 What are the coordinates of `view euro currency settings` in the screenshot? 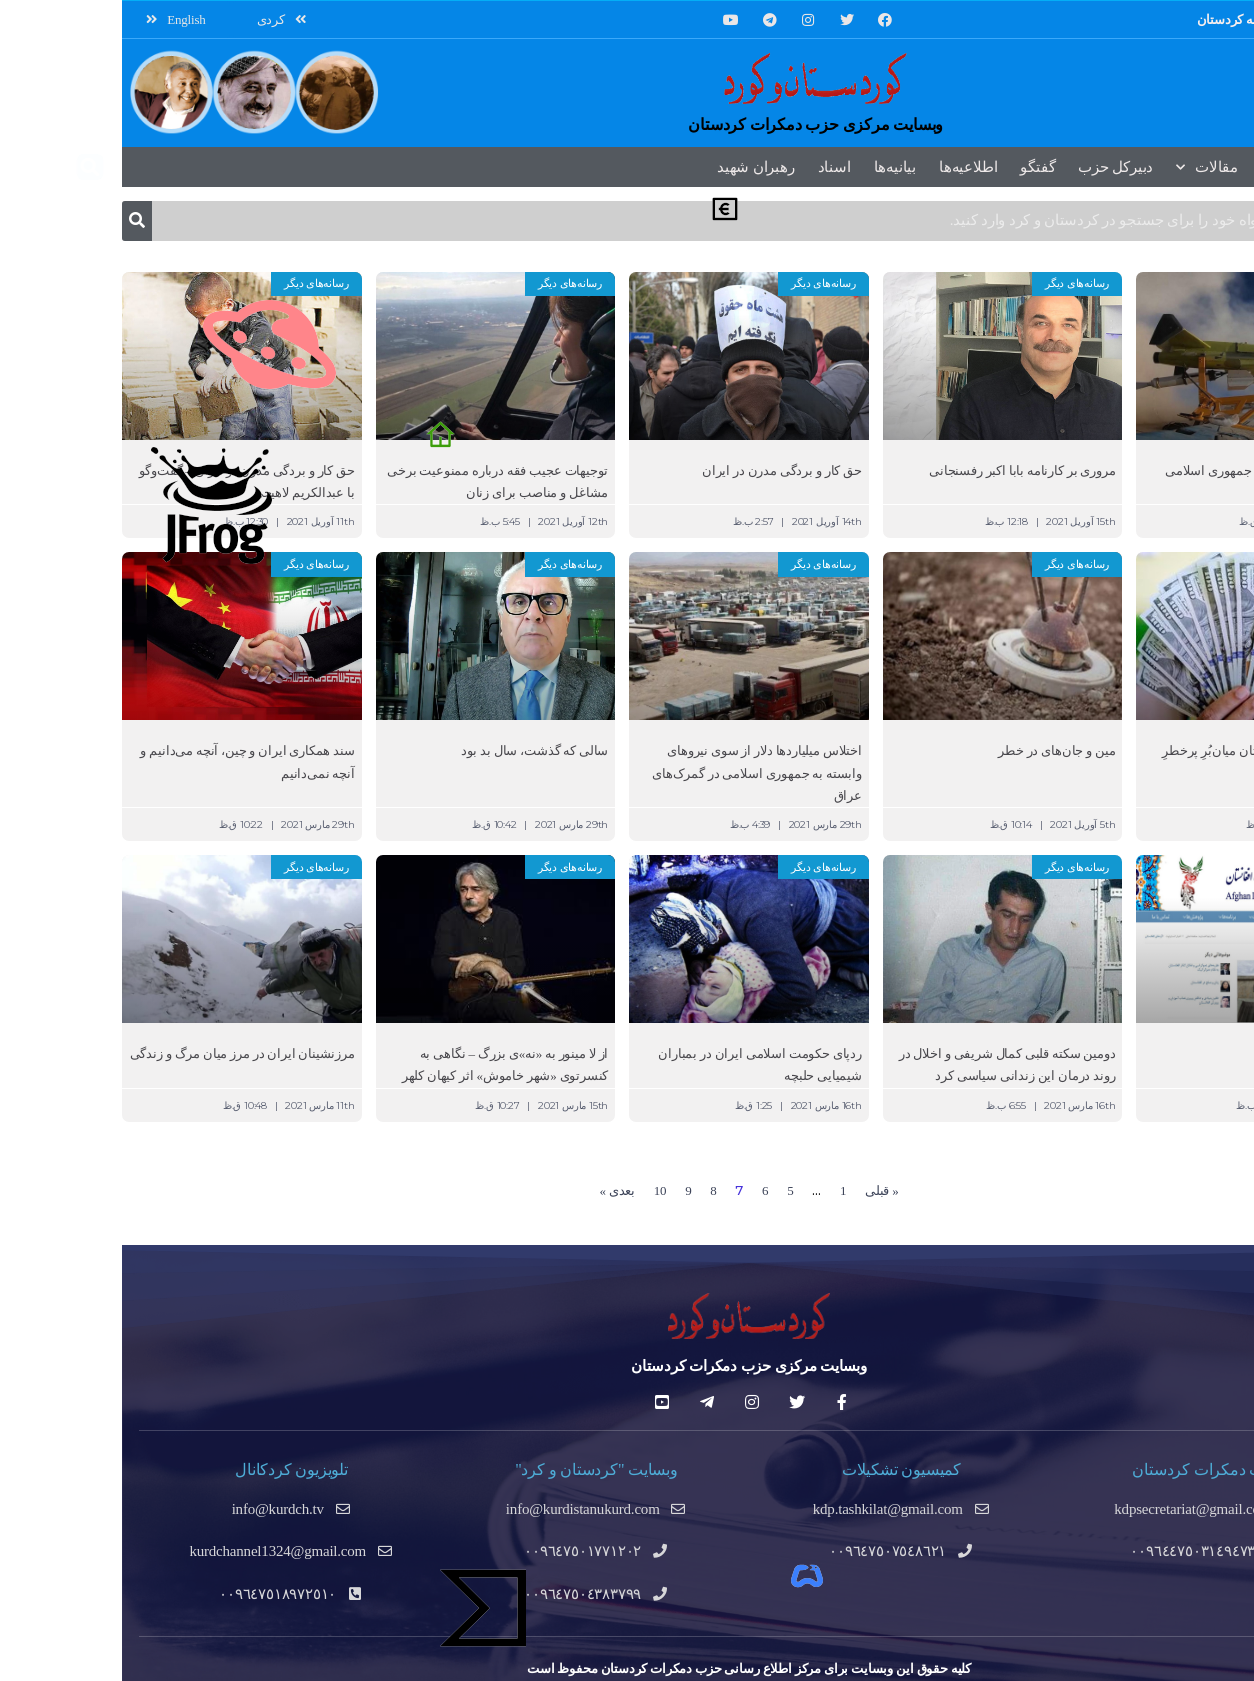 It's located at (725, 209).